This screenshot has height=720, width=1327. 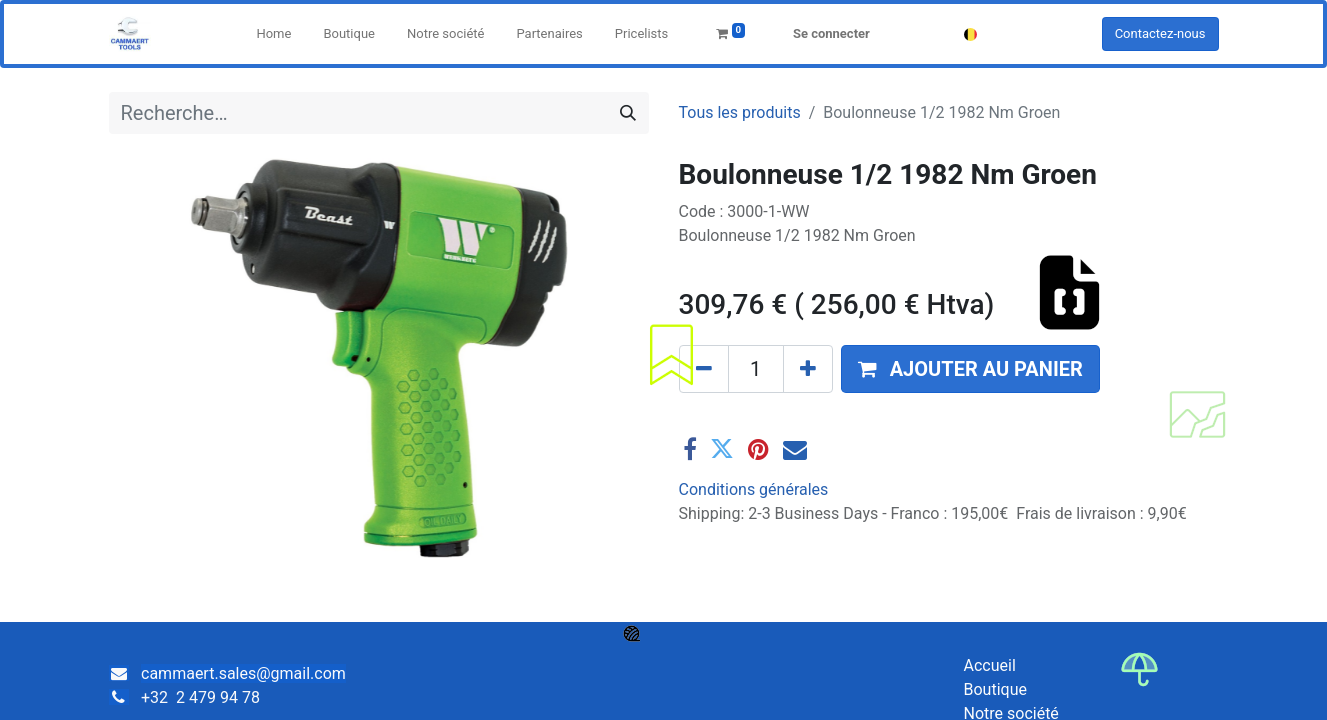 What do you see at coordinates (1197, 414) in the screenshot?
I see `indicates a broken or corrupted image file` at bounding box center [1197, 414].